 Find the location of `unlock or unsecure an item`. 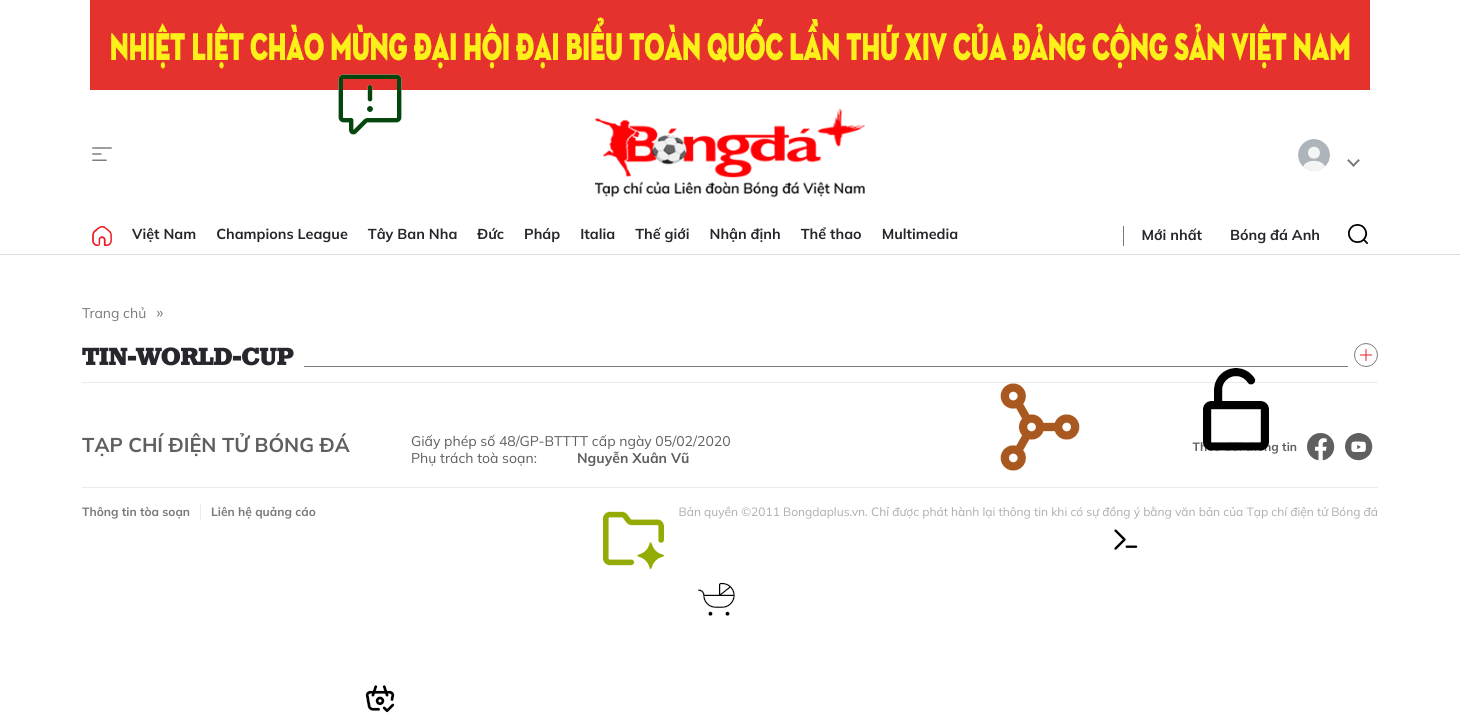

unlock or unsecure an item is located at coordinates (1236, 412).